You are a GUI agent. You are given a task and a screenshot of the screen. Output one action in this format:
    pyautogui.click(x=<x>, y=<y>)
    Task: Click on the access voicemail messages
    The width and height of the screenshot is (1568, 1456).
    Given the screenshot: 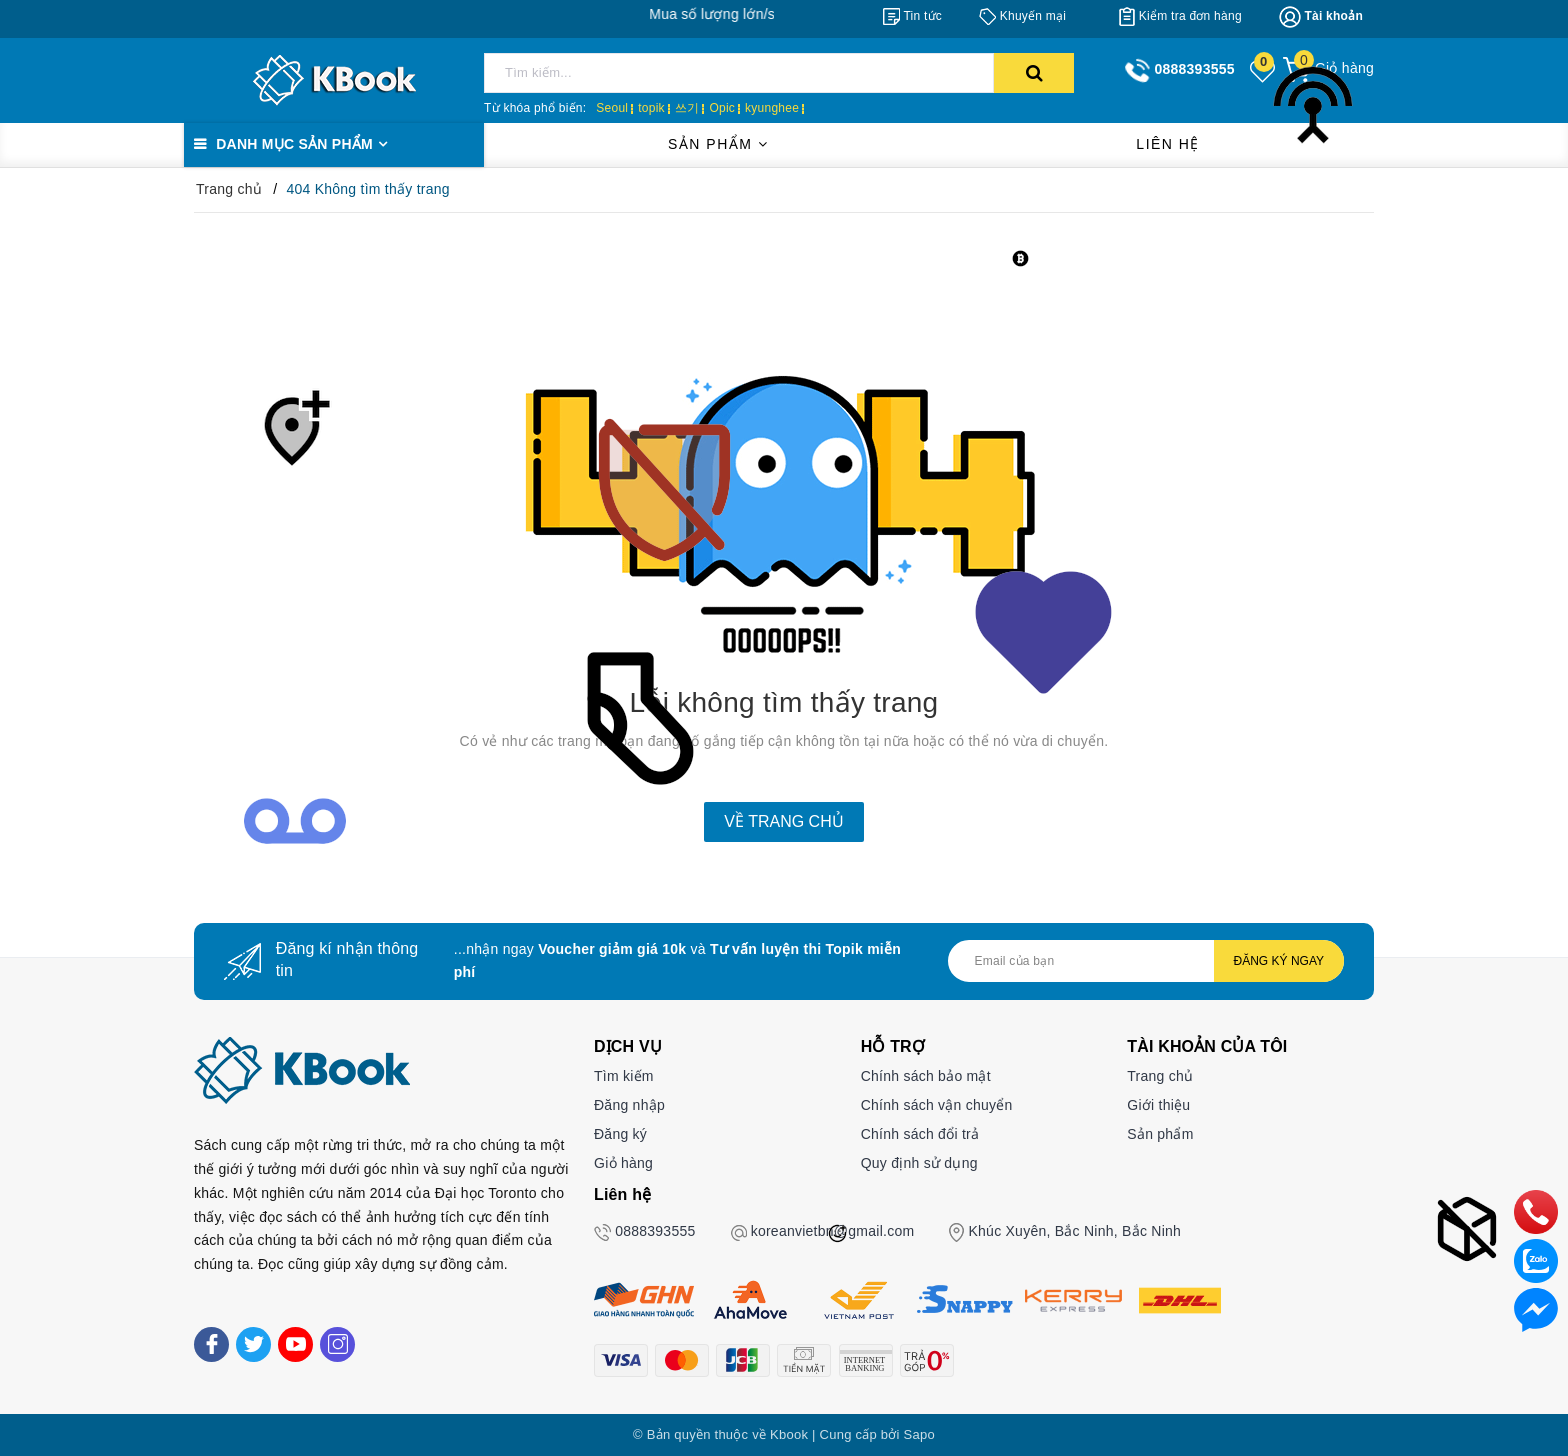 What is the action you would take?
    pyautogui.click(x=295, y=821)
    